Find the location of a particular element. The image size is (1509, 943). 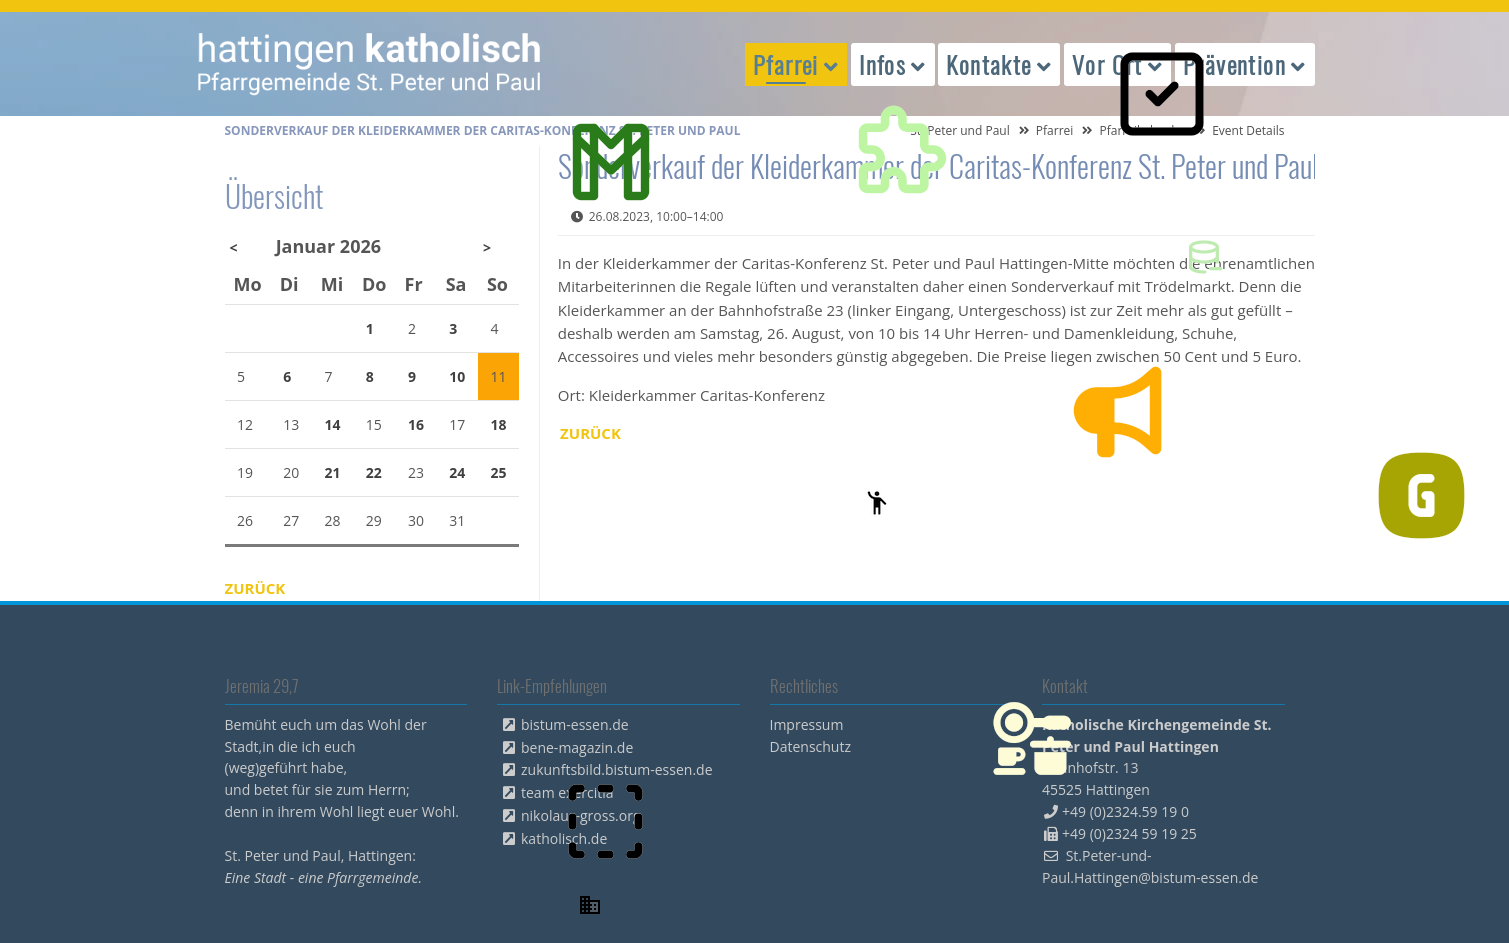

access social or people-related features is located at coordinates (877, 503).